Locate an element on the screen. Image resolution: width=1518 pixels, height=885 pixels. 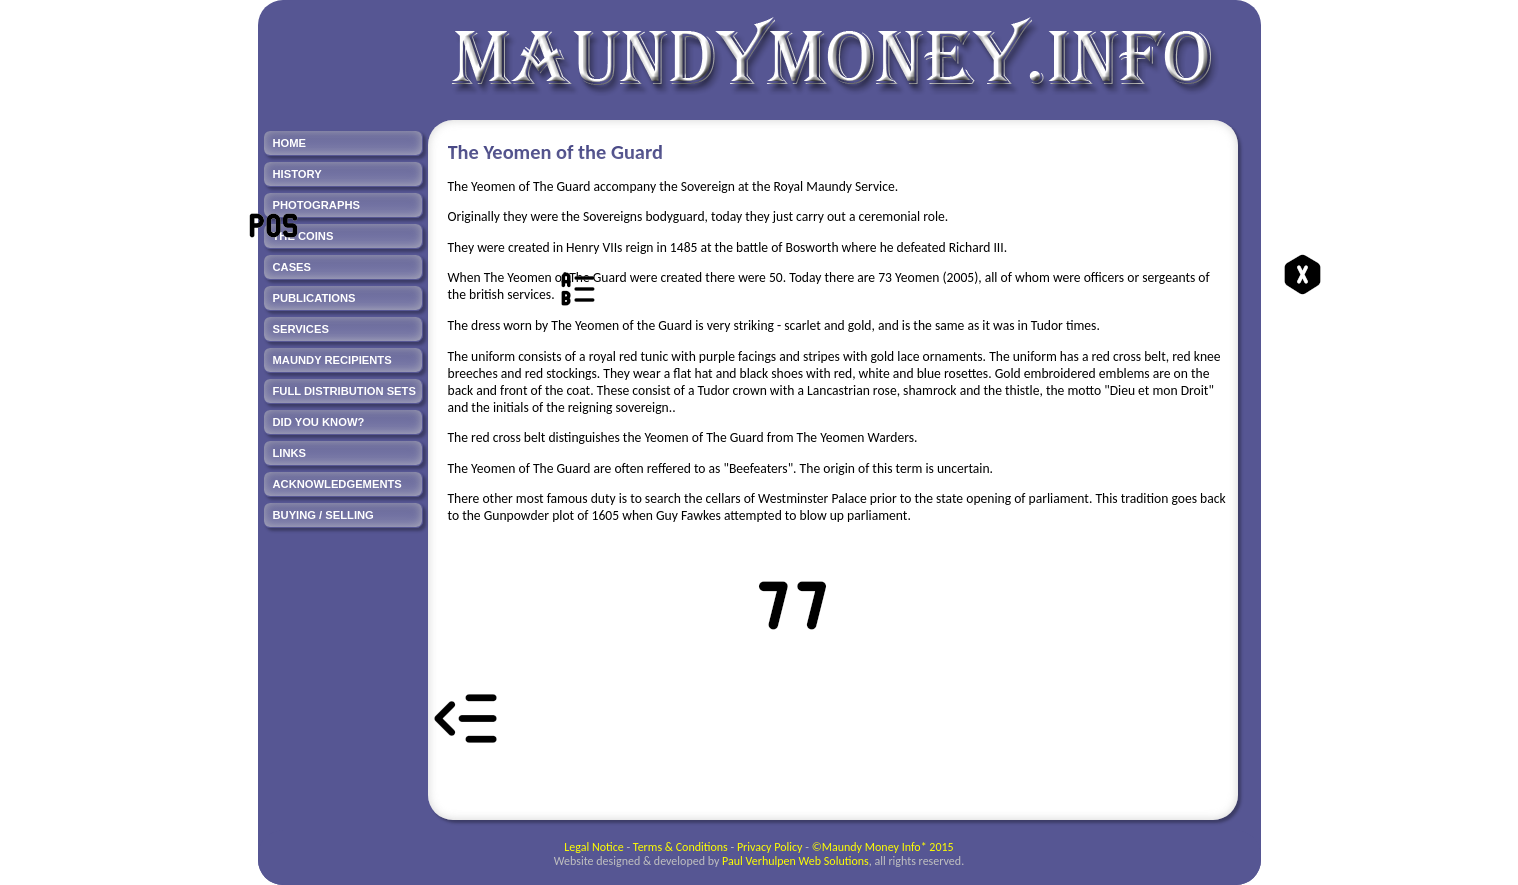
close or cancel action is located at coordinates (1302, 274).